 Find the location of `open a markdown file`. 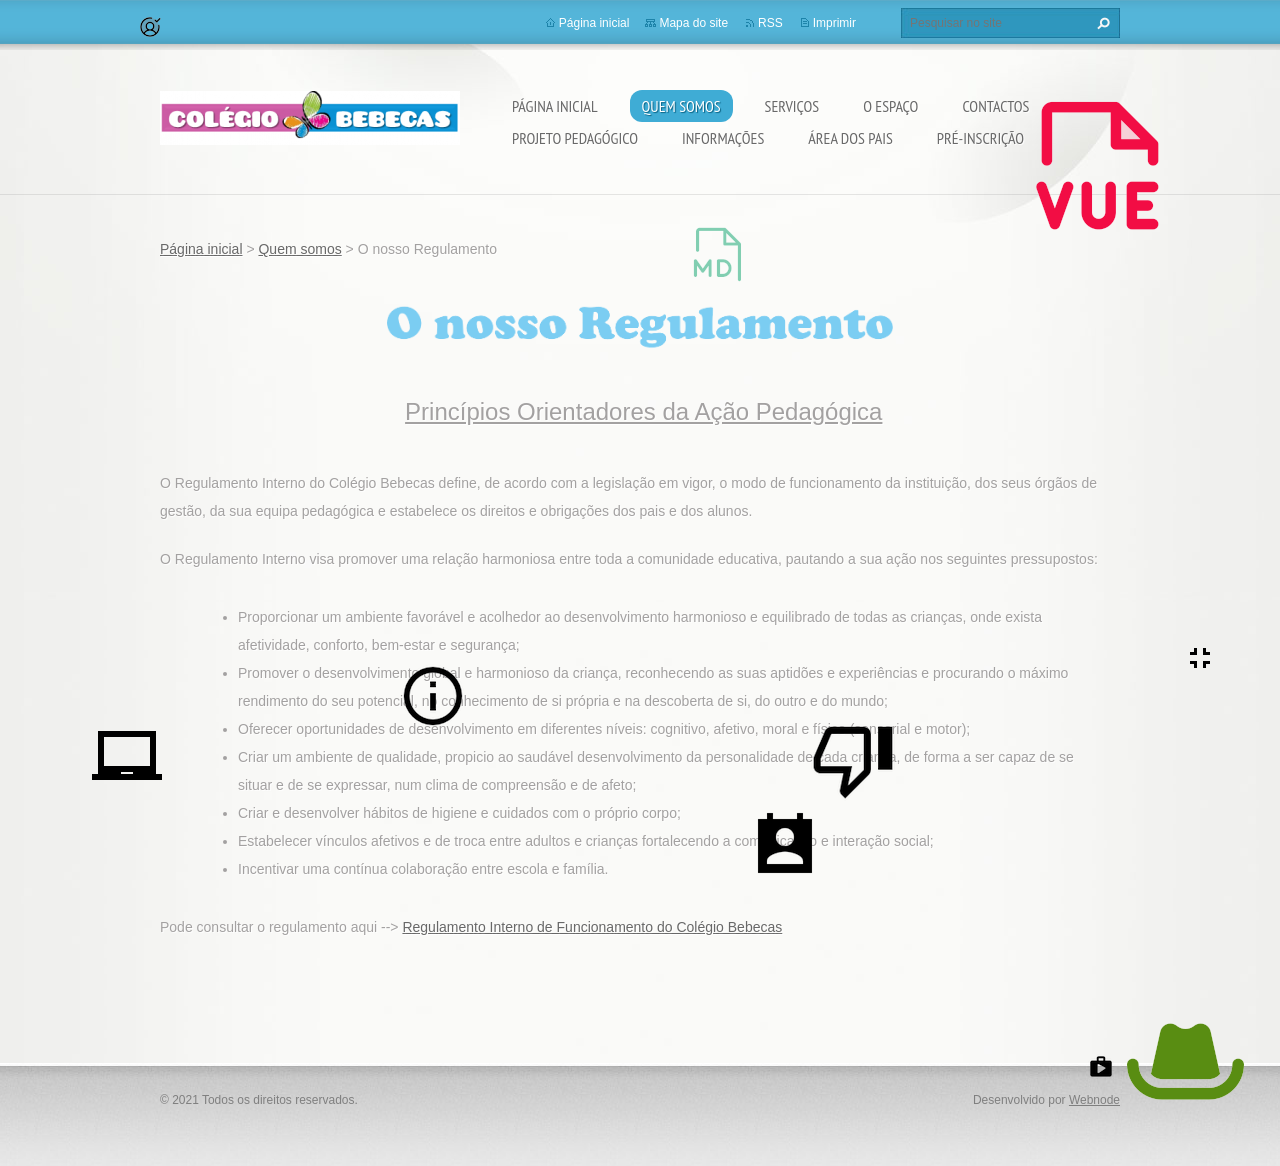

open a markdown file is located at coordinates (718, 254).